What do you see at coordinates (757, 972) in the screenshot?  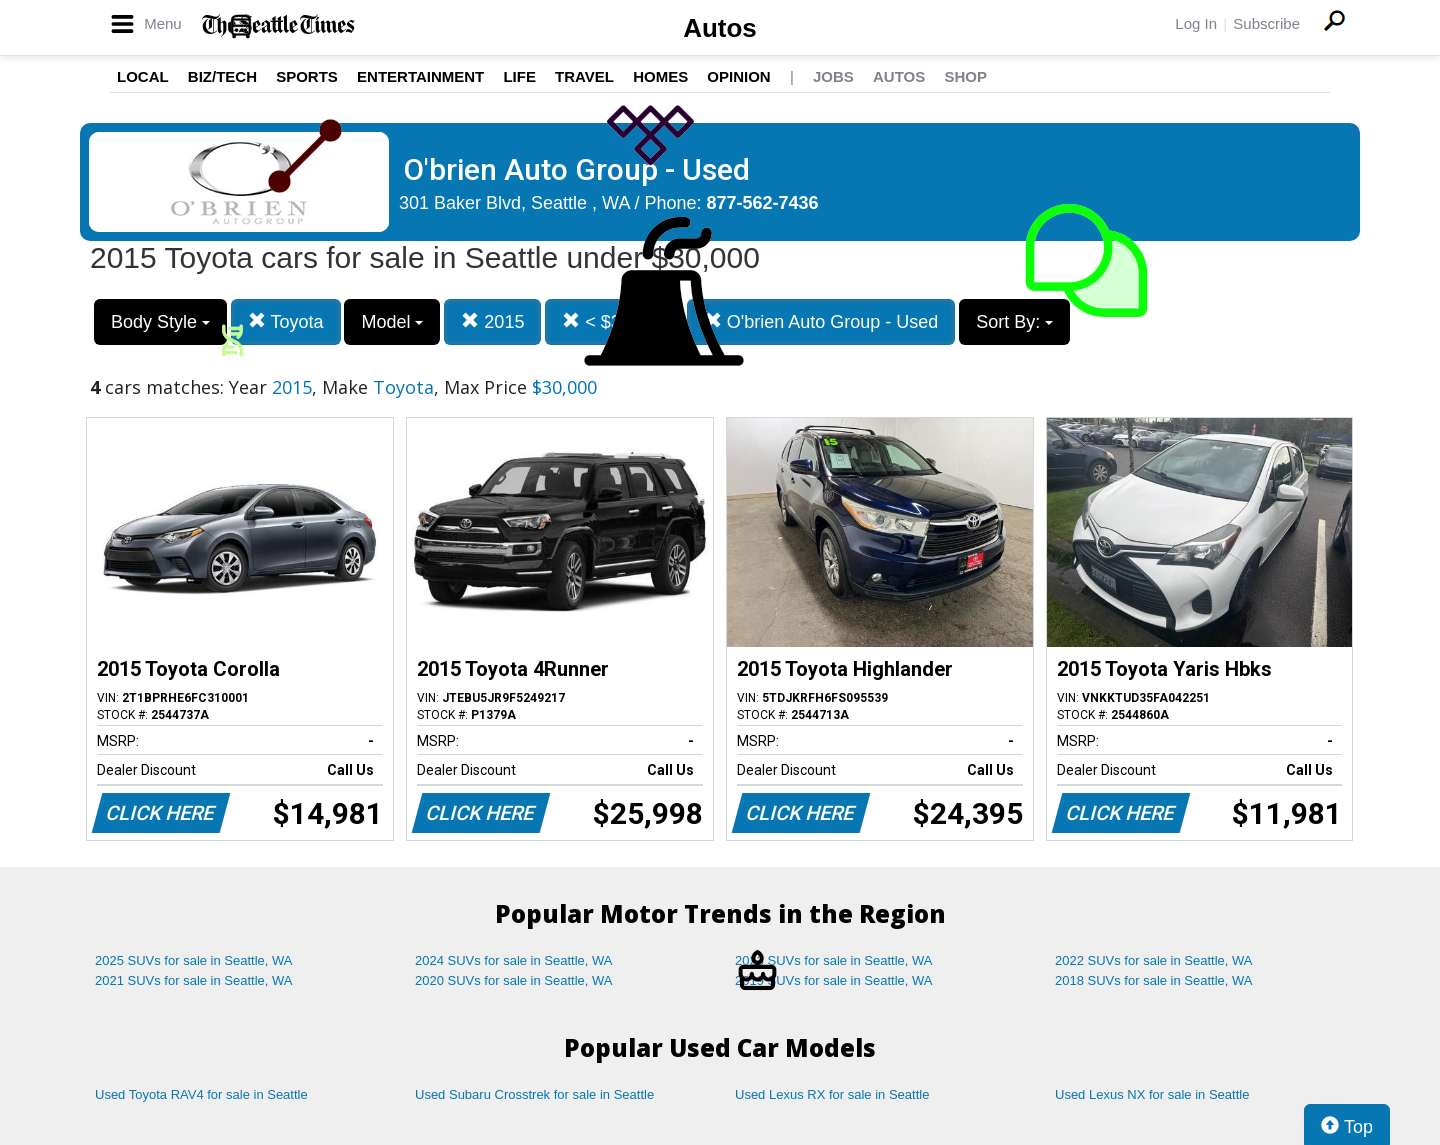 I see `view birthday or celebration reminders` at bounding box center [757, 972].